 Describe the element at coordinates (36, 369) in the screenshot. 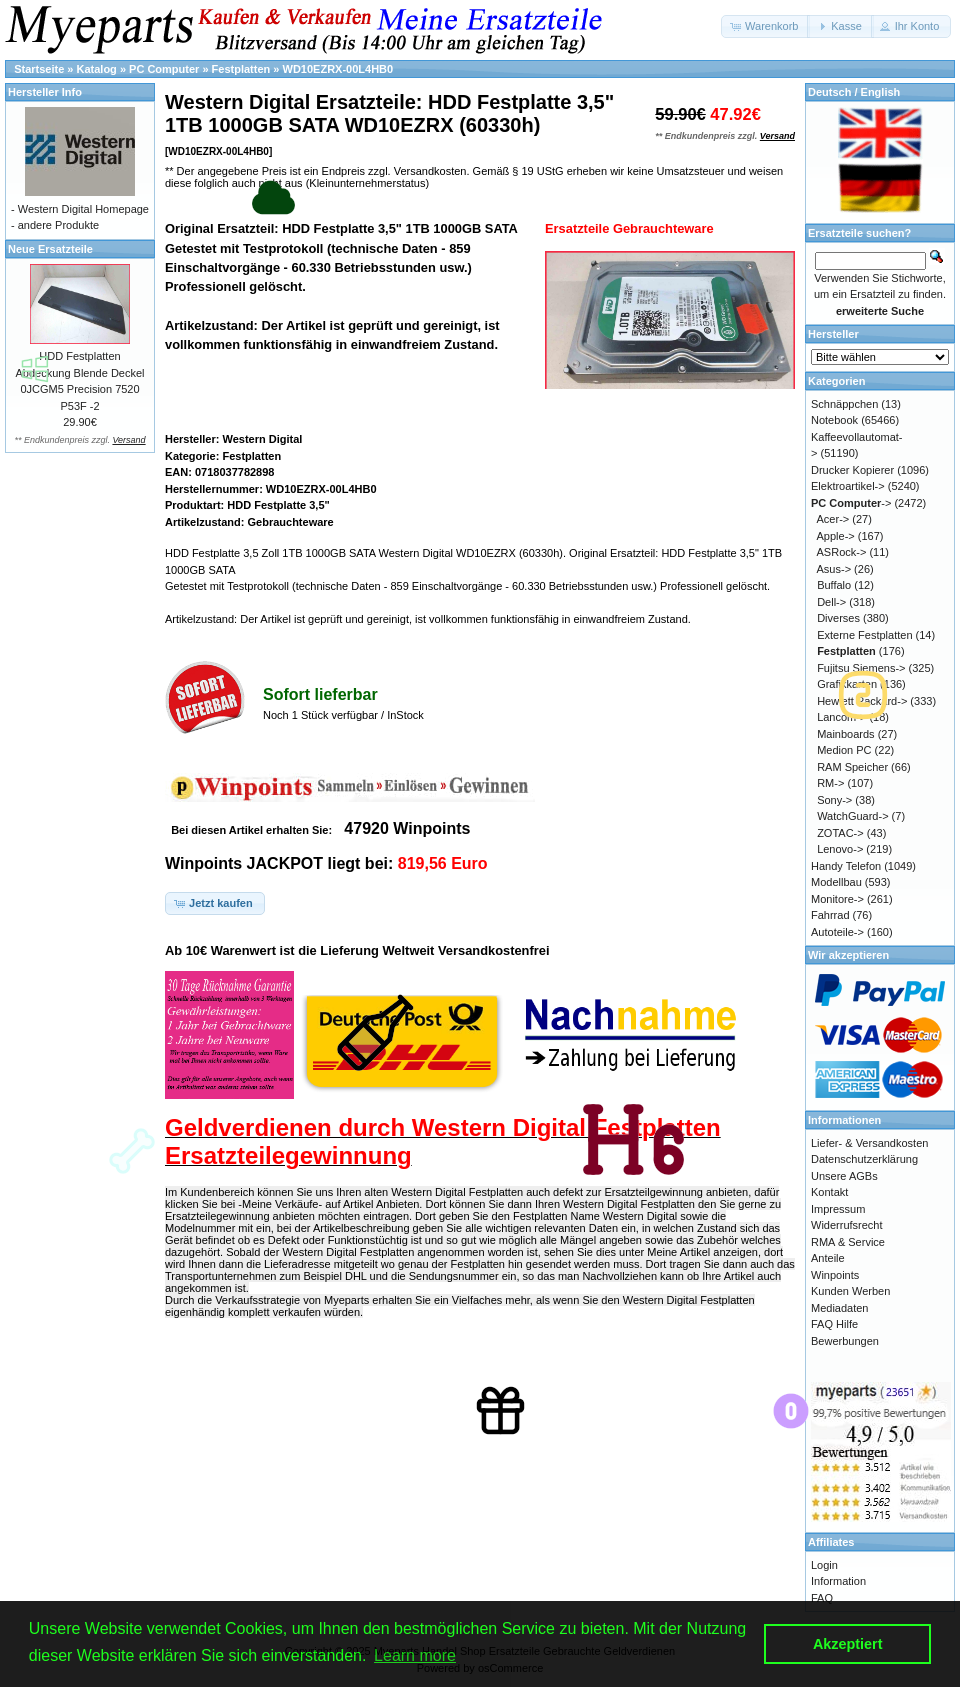

I see `open windows start menu` at that location.